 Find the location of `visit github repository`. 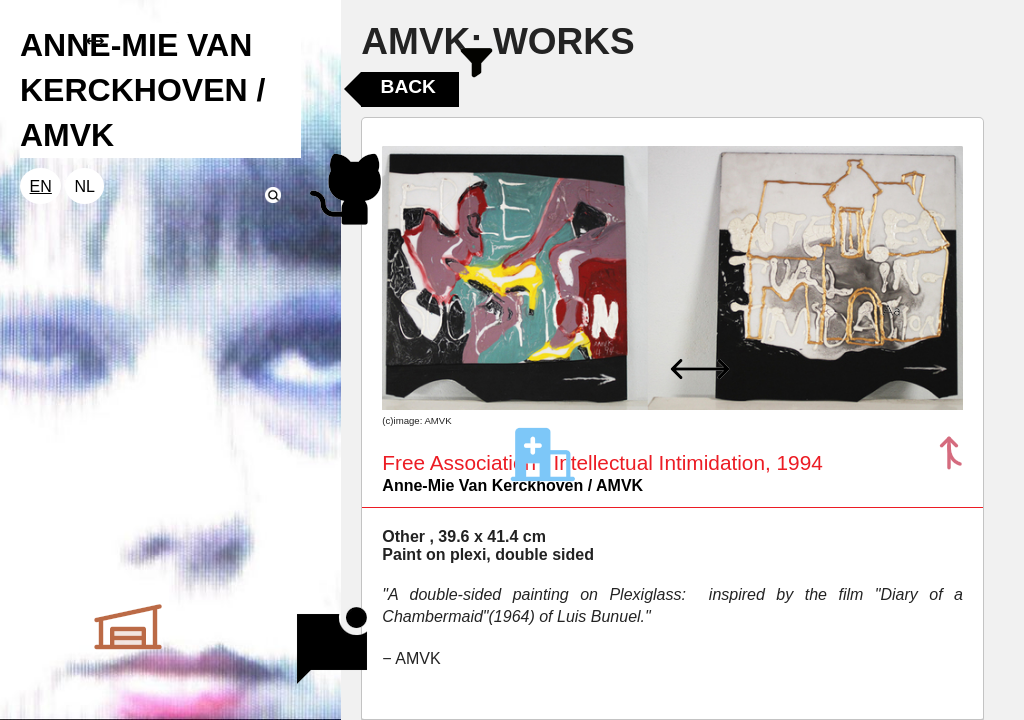

visit github repository is located at coordinates (352, 188).